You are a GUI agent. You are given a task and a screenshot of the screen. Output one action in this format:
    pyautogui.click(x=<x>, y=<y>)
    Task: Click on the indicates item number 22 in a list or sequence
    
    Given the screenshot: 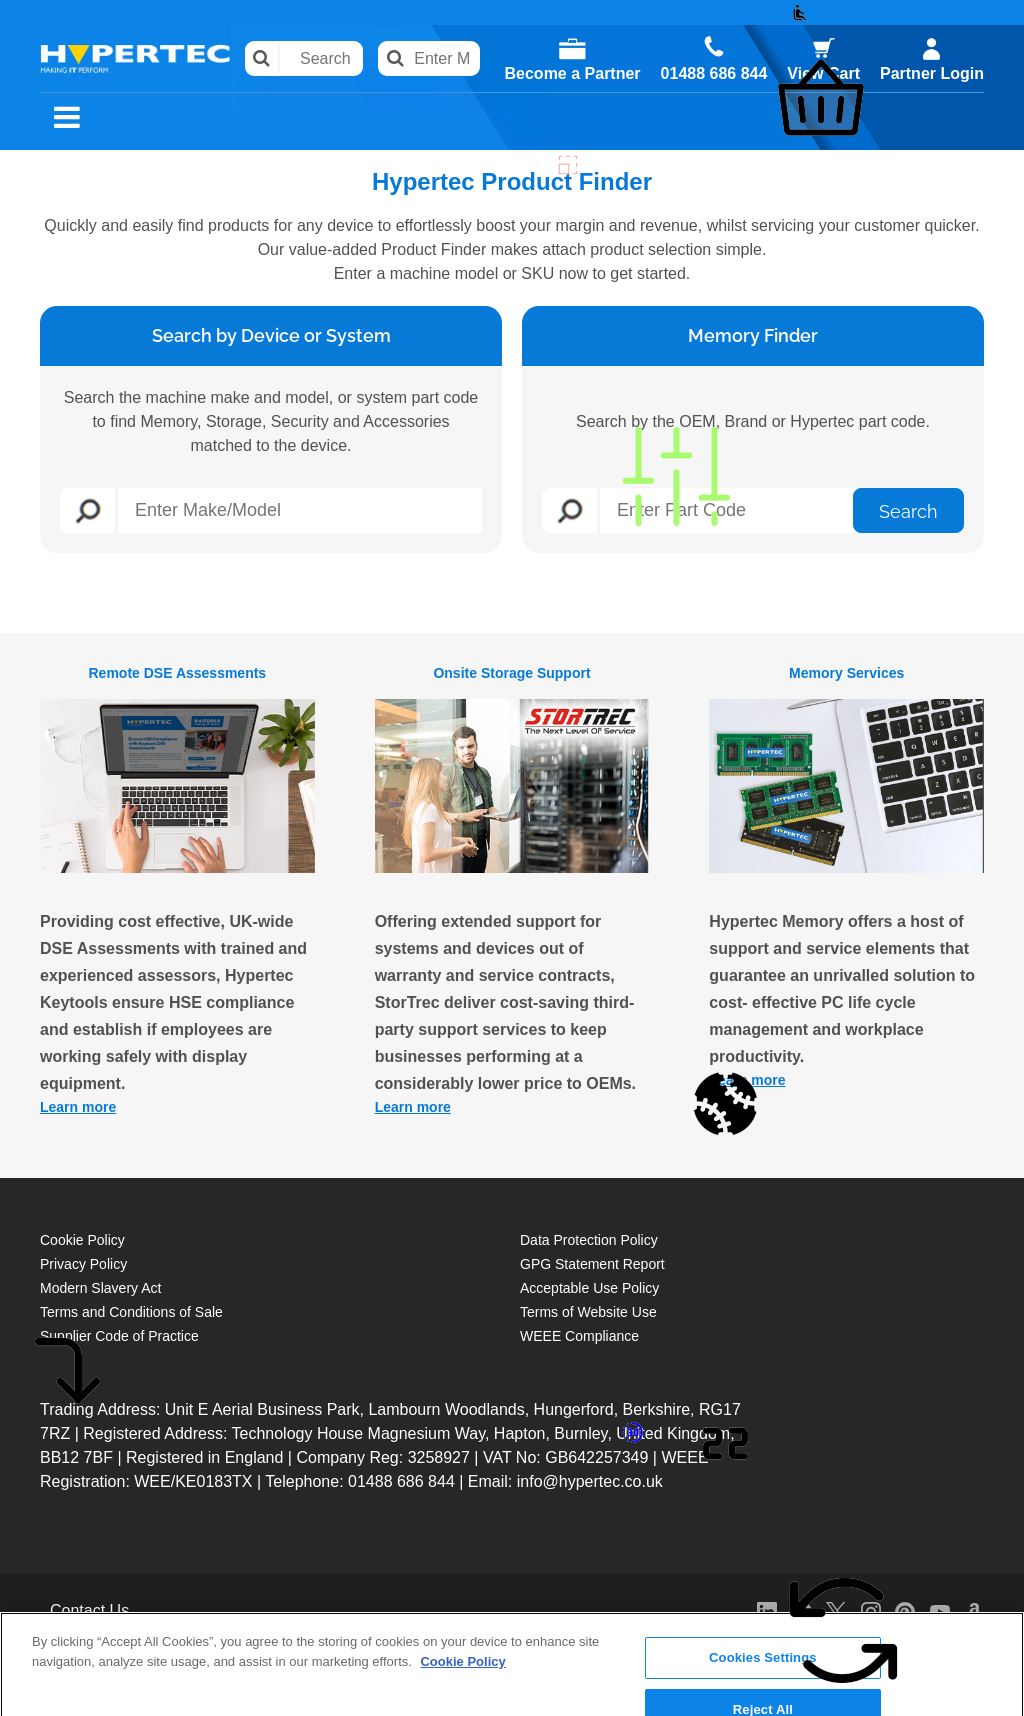 What is the action you would take?
    pyautogui.click(x=725, y=1443)
    